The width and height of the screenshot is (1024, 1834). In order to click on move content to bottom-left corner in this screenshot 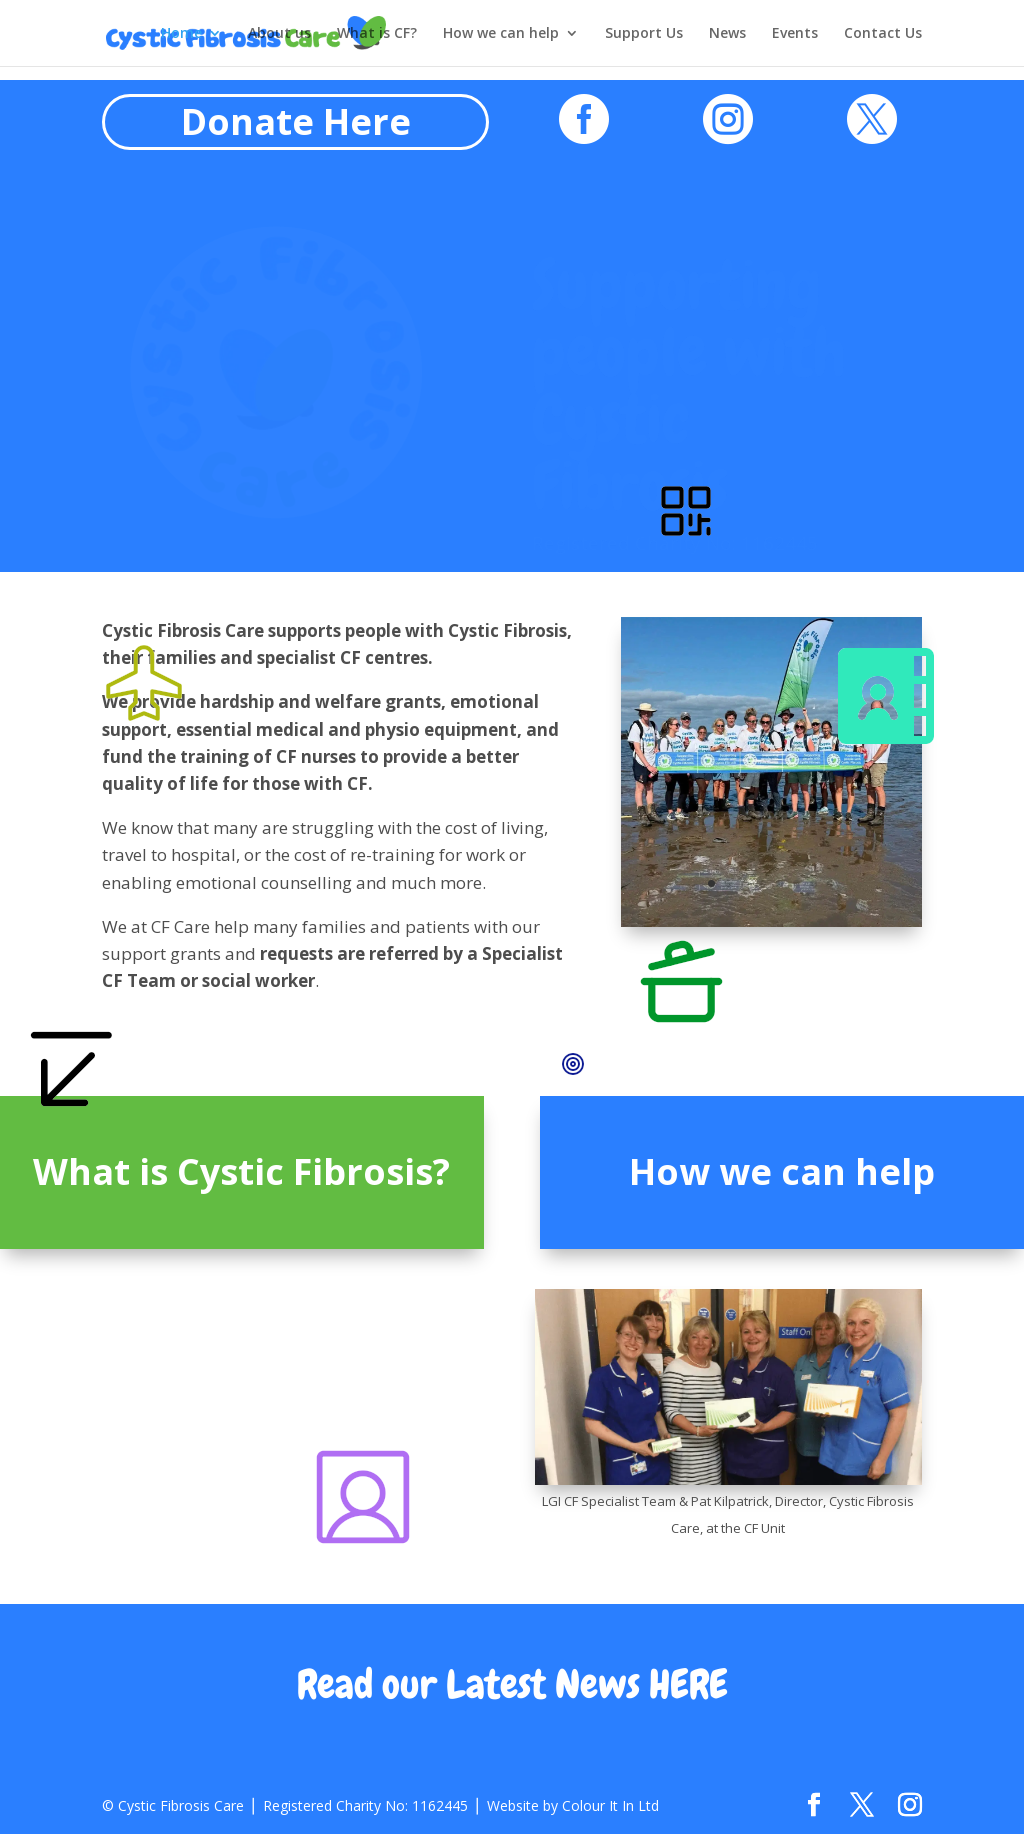, I will do `click(68, 1069)`.